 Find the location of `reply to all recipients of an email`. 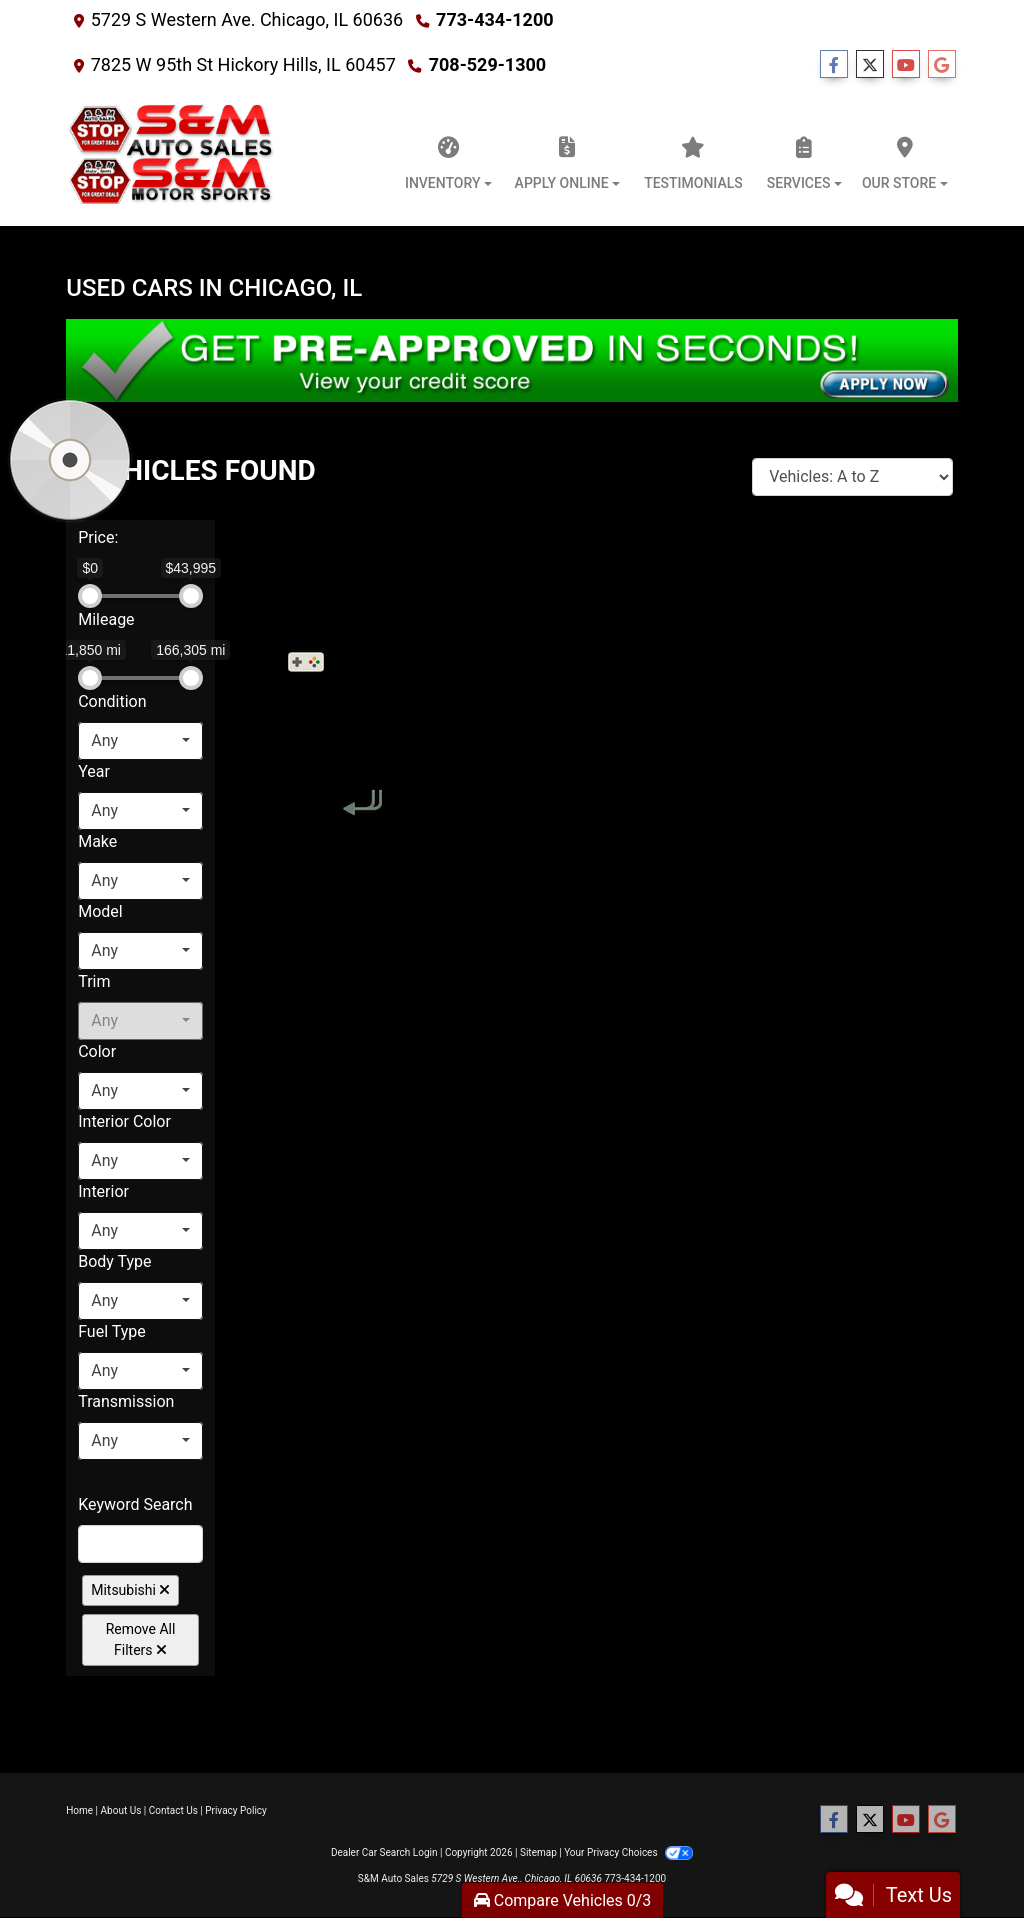

reply to all recipients of an email is located at coordinates (362, 800).